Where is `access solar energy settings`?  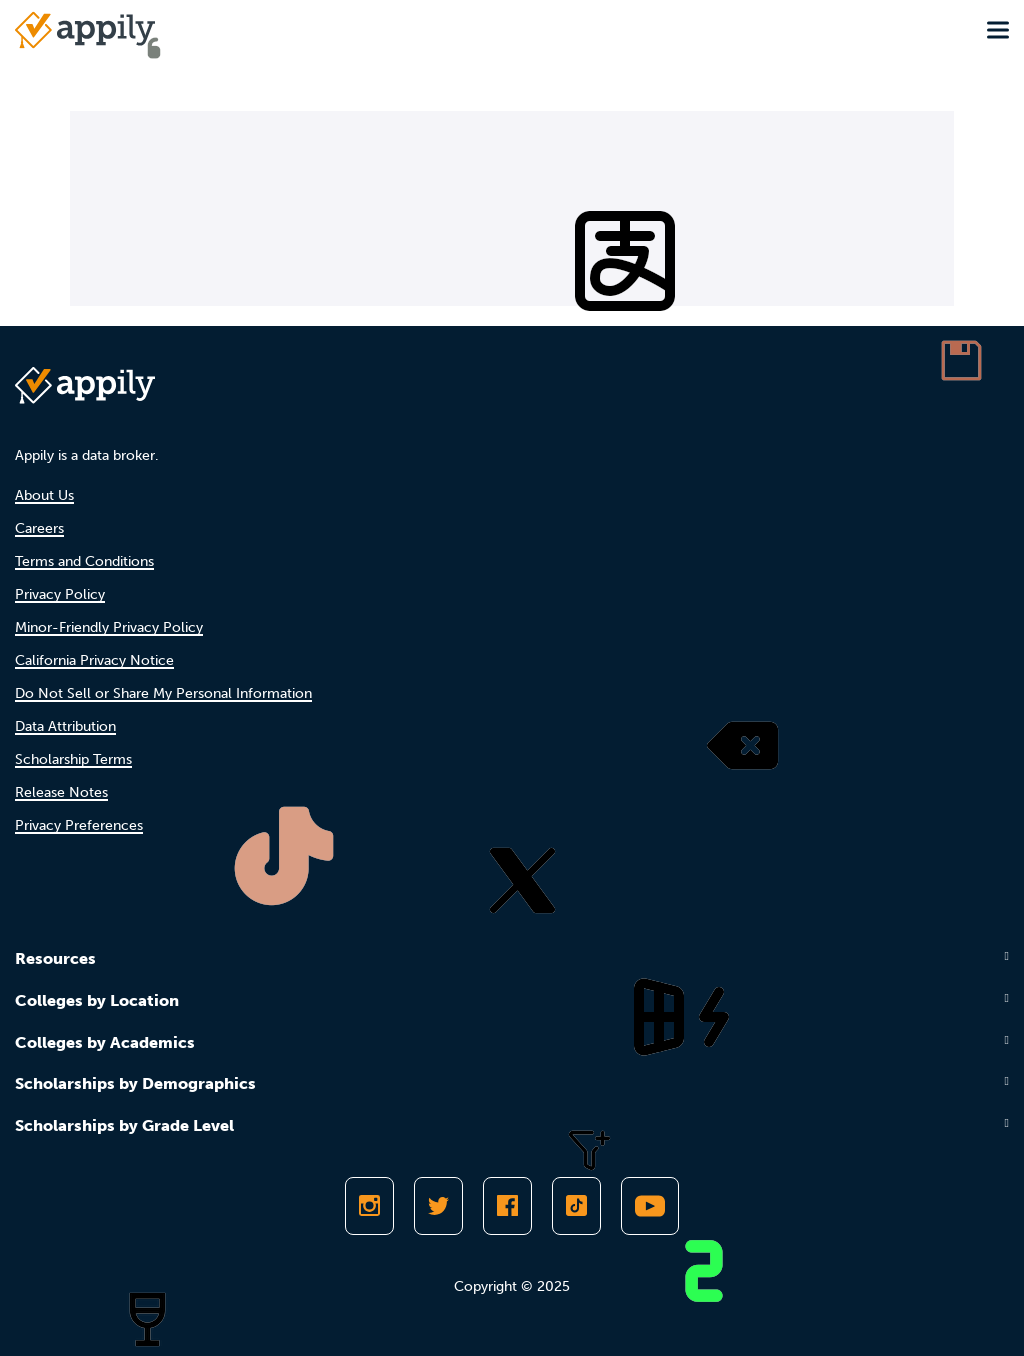 access solar energy settings is located at coordinates (679, 1017).